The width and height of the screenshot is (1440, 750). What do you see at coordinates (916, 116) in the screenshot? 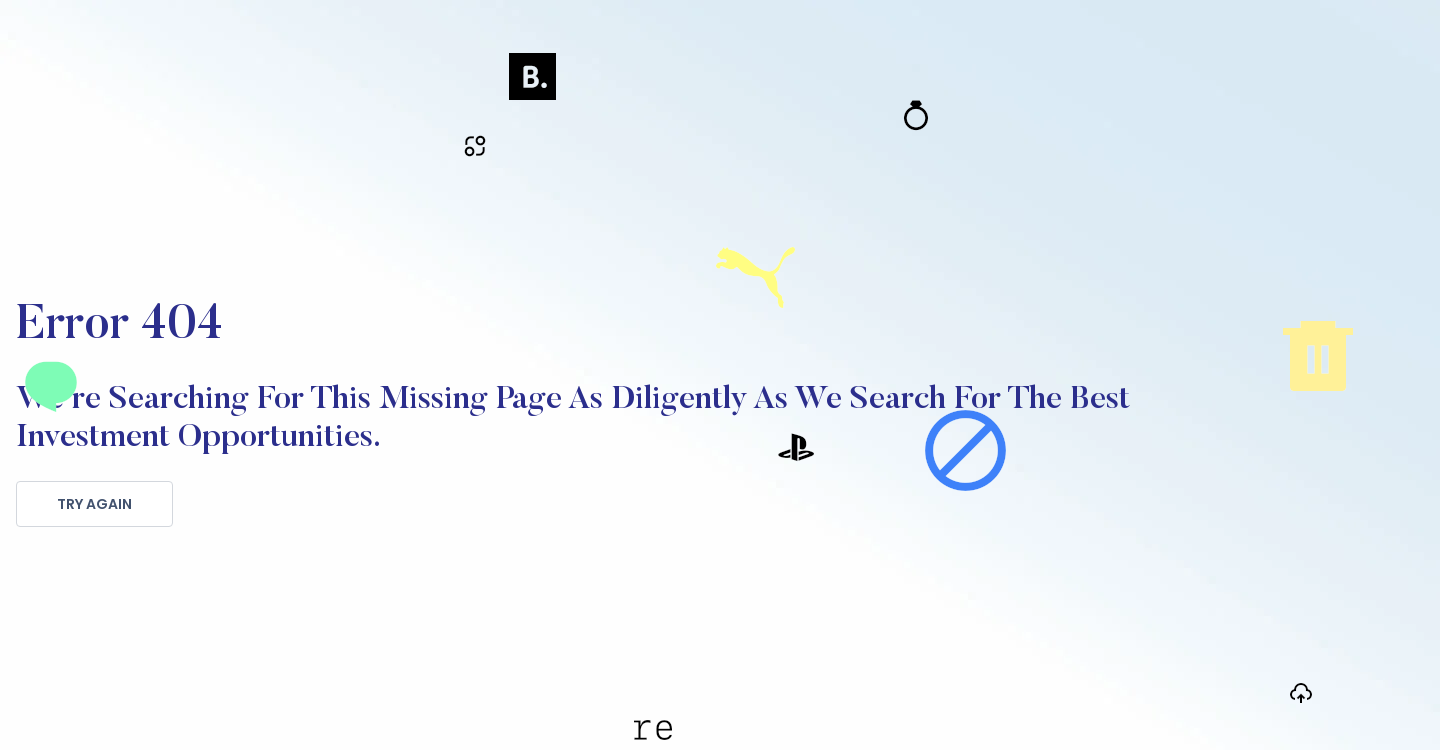
I see `access jewelry or accessories category` at bounding box center [916, 116].